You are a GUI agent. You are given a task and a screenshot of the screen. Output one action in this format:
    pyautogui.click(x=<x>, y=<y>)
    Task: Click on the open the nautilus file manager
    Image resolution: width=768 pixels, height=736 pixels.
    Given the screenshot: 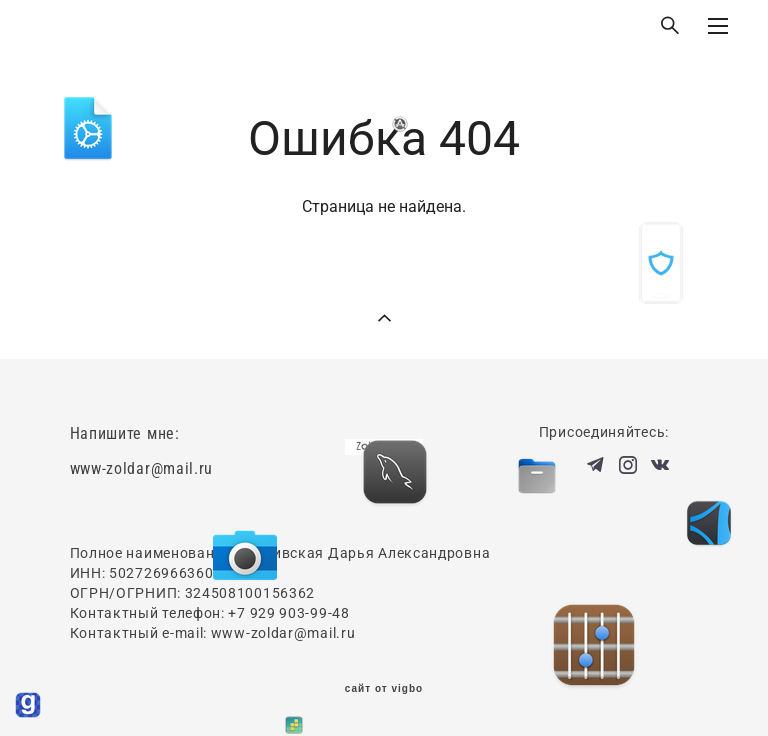 What is the action you would take?
    pyautogui.click(x=537, y=476)
    